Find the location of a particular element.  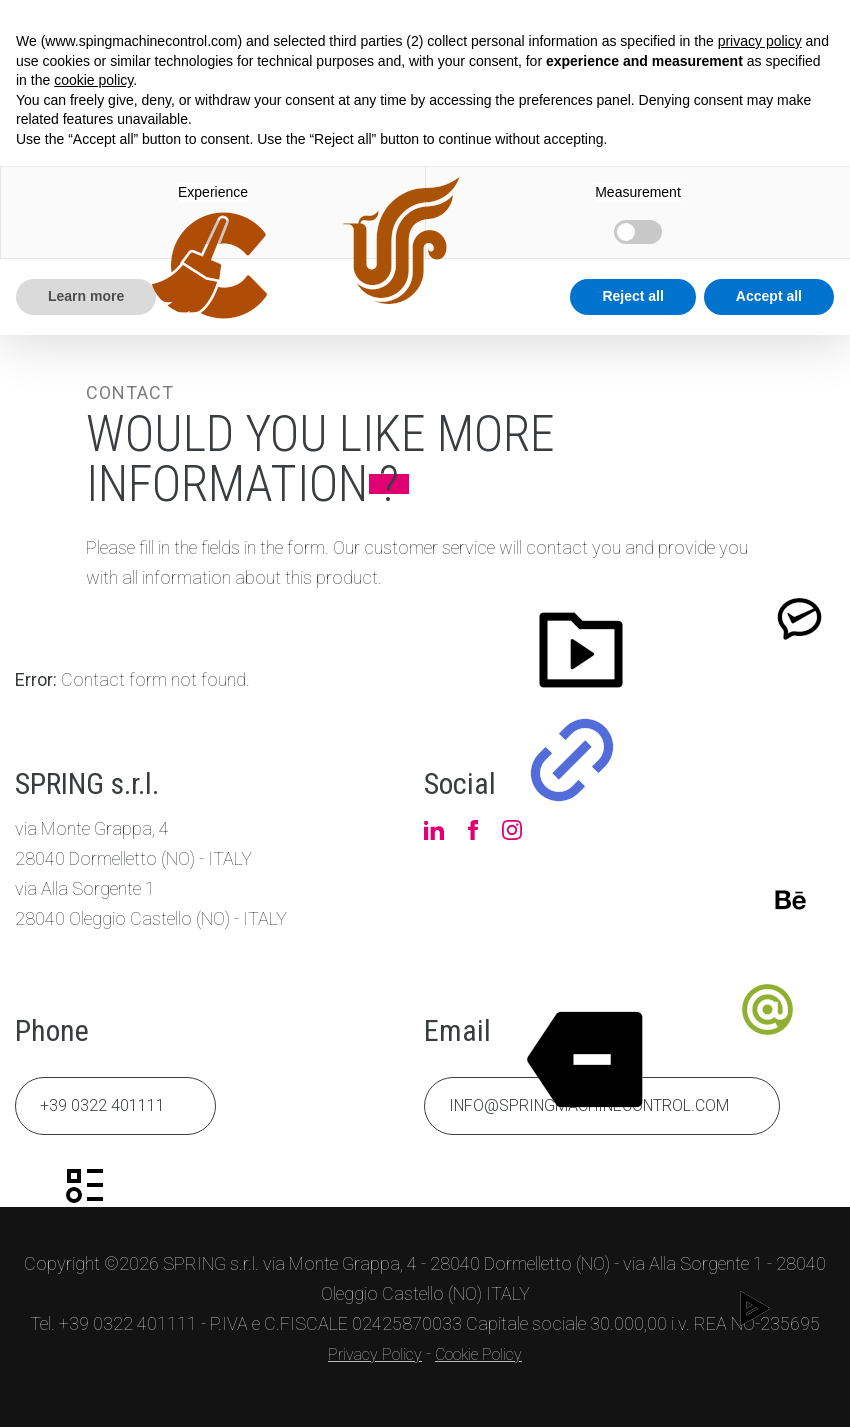

visit behance profile or portfolio is located at coordinates (790, 899).